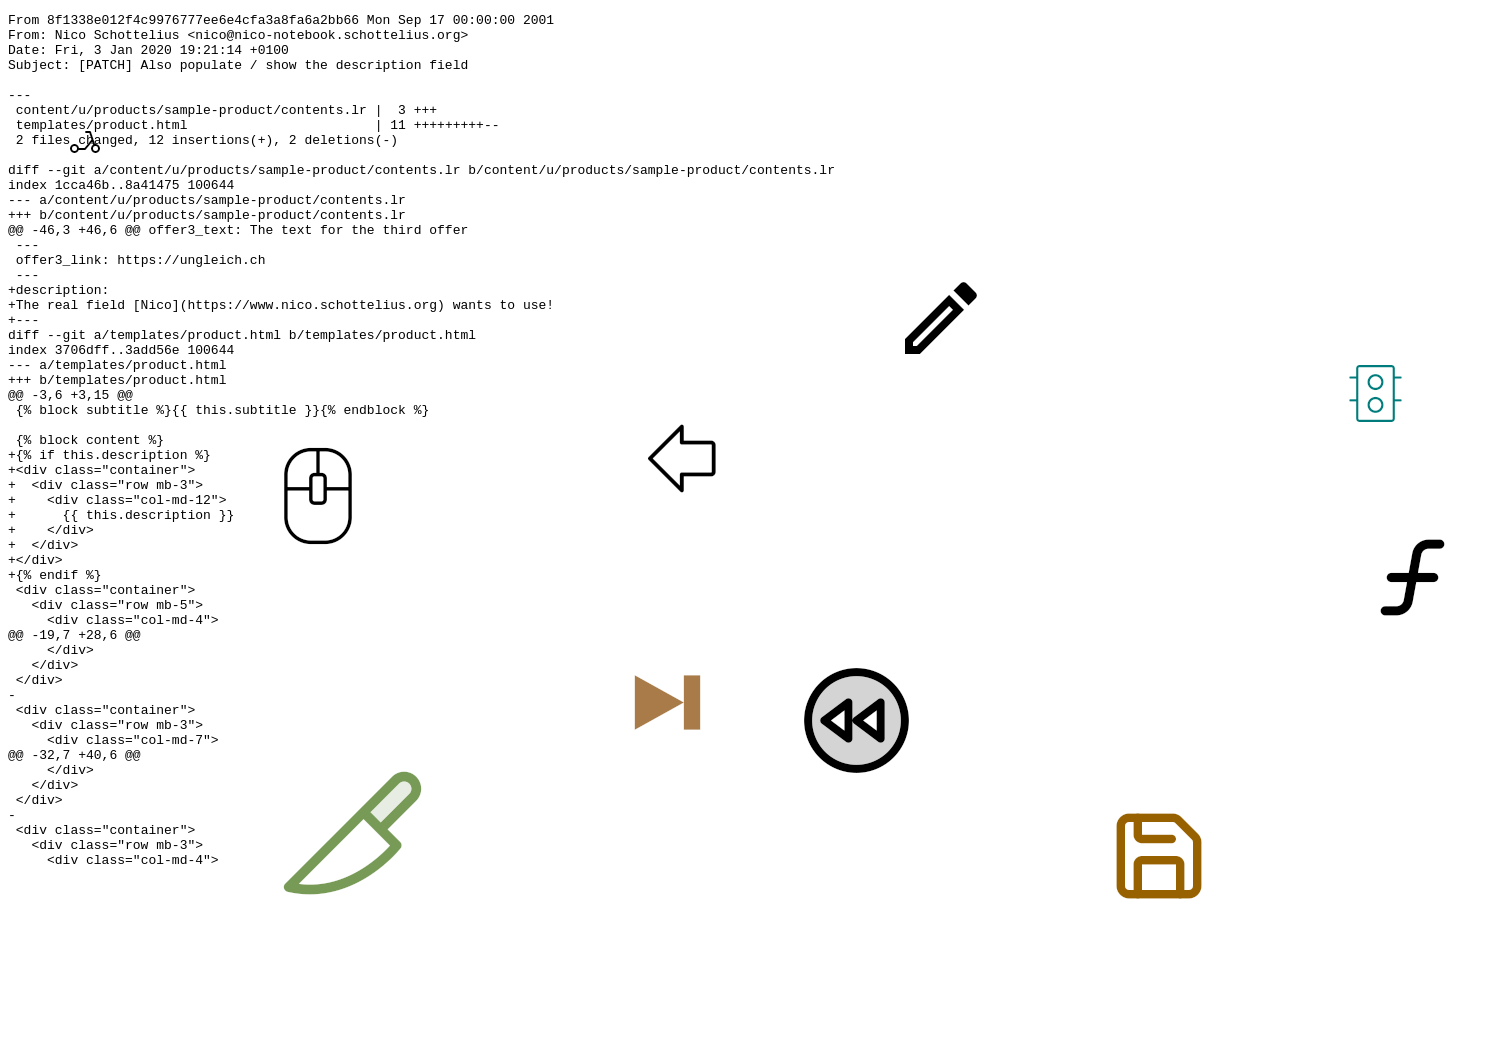 Image resolution: width=1510 pixels, height=1052 pixels. Describe the element at coordinates (352, 835) in the screenshot. I see `kitchen or cooking tools category` at that location.